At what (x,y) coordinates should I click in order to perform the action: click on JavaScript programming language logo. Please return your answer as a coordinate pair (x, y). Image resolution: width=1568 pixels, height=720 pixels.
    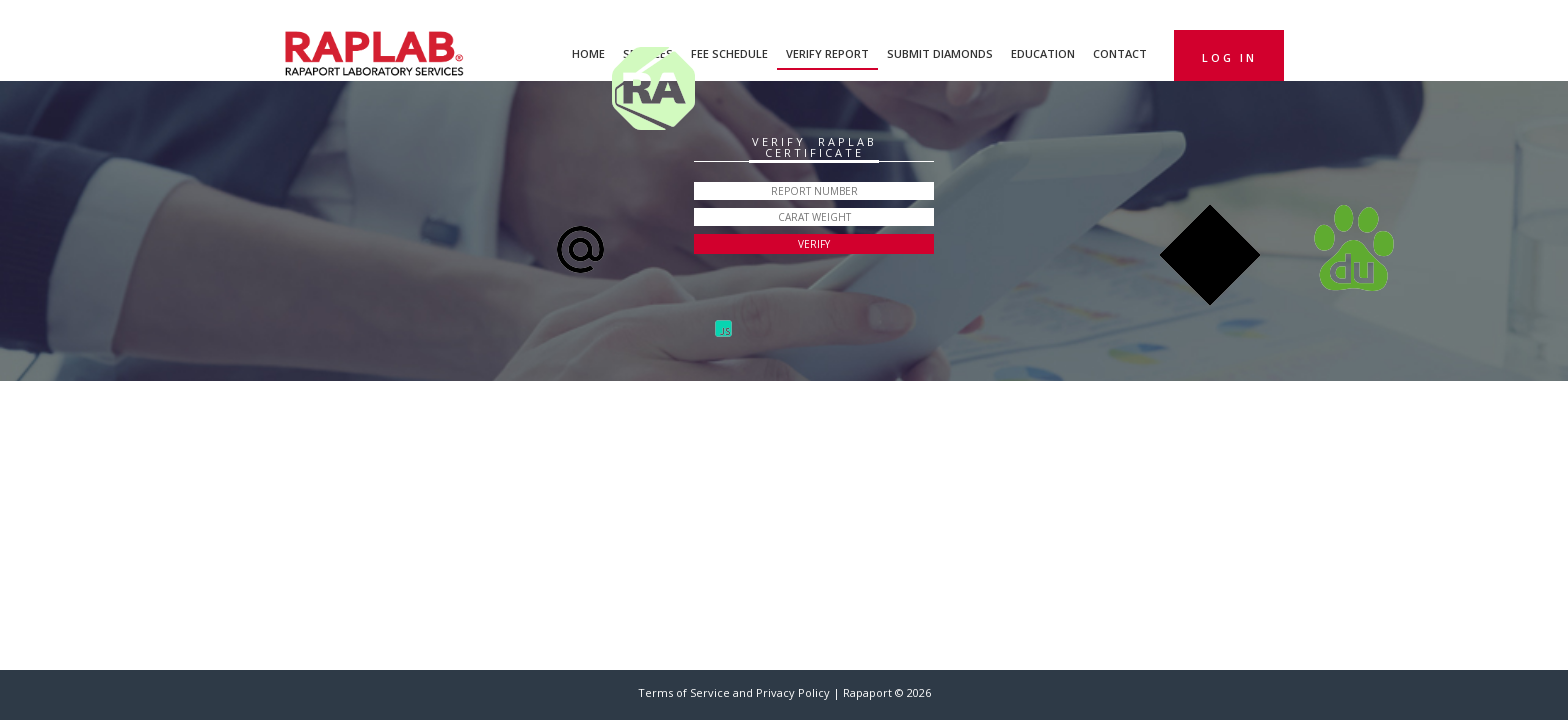
    Looking at the image, I should click on (723, 328).